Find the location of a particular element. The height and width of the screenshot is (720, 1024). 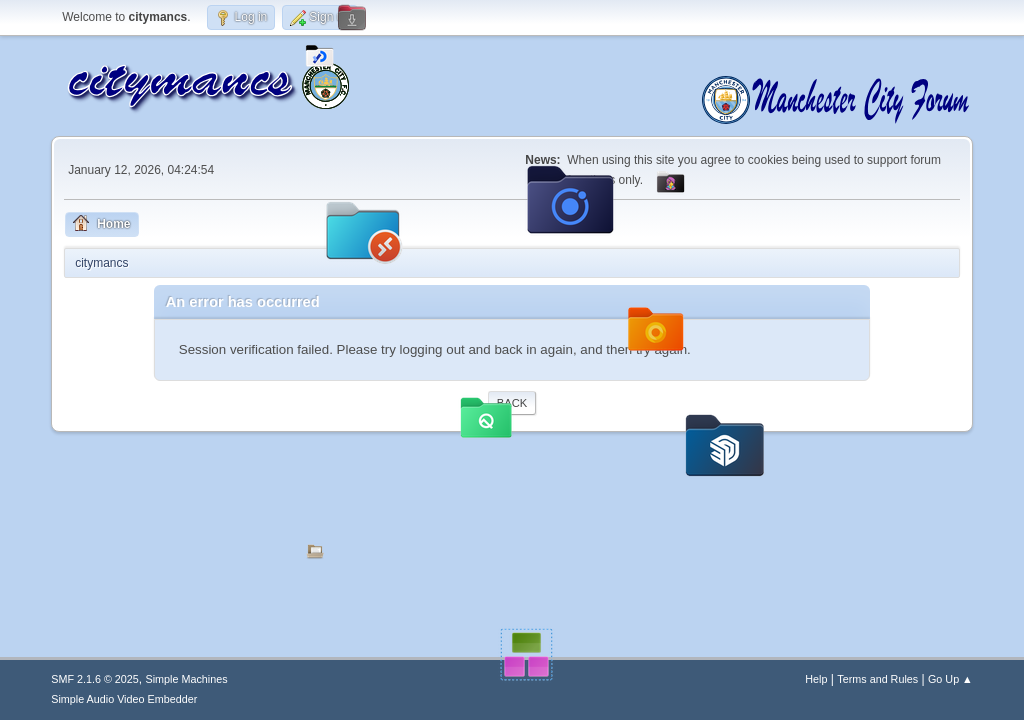

select all items in the current view is located at coordinates (526, 654).